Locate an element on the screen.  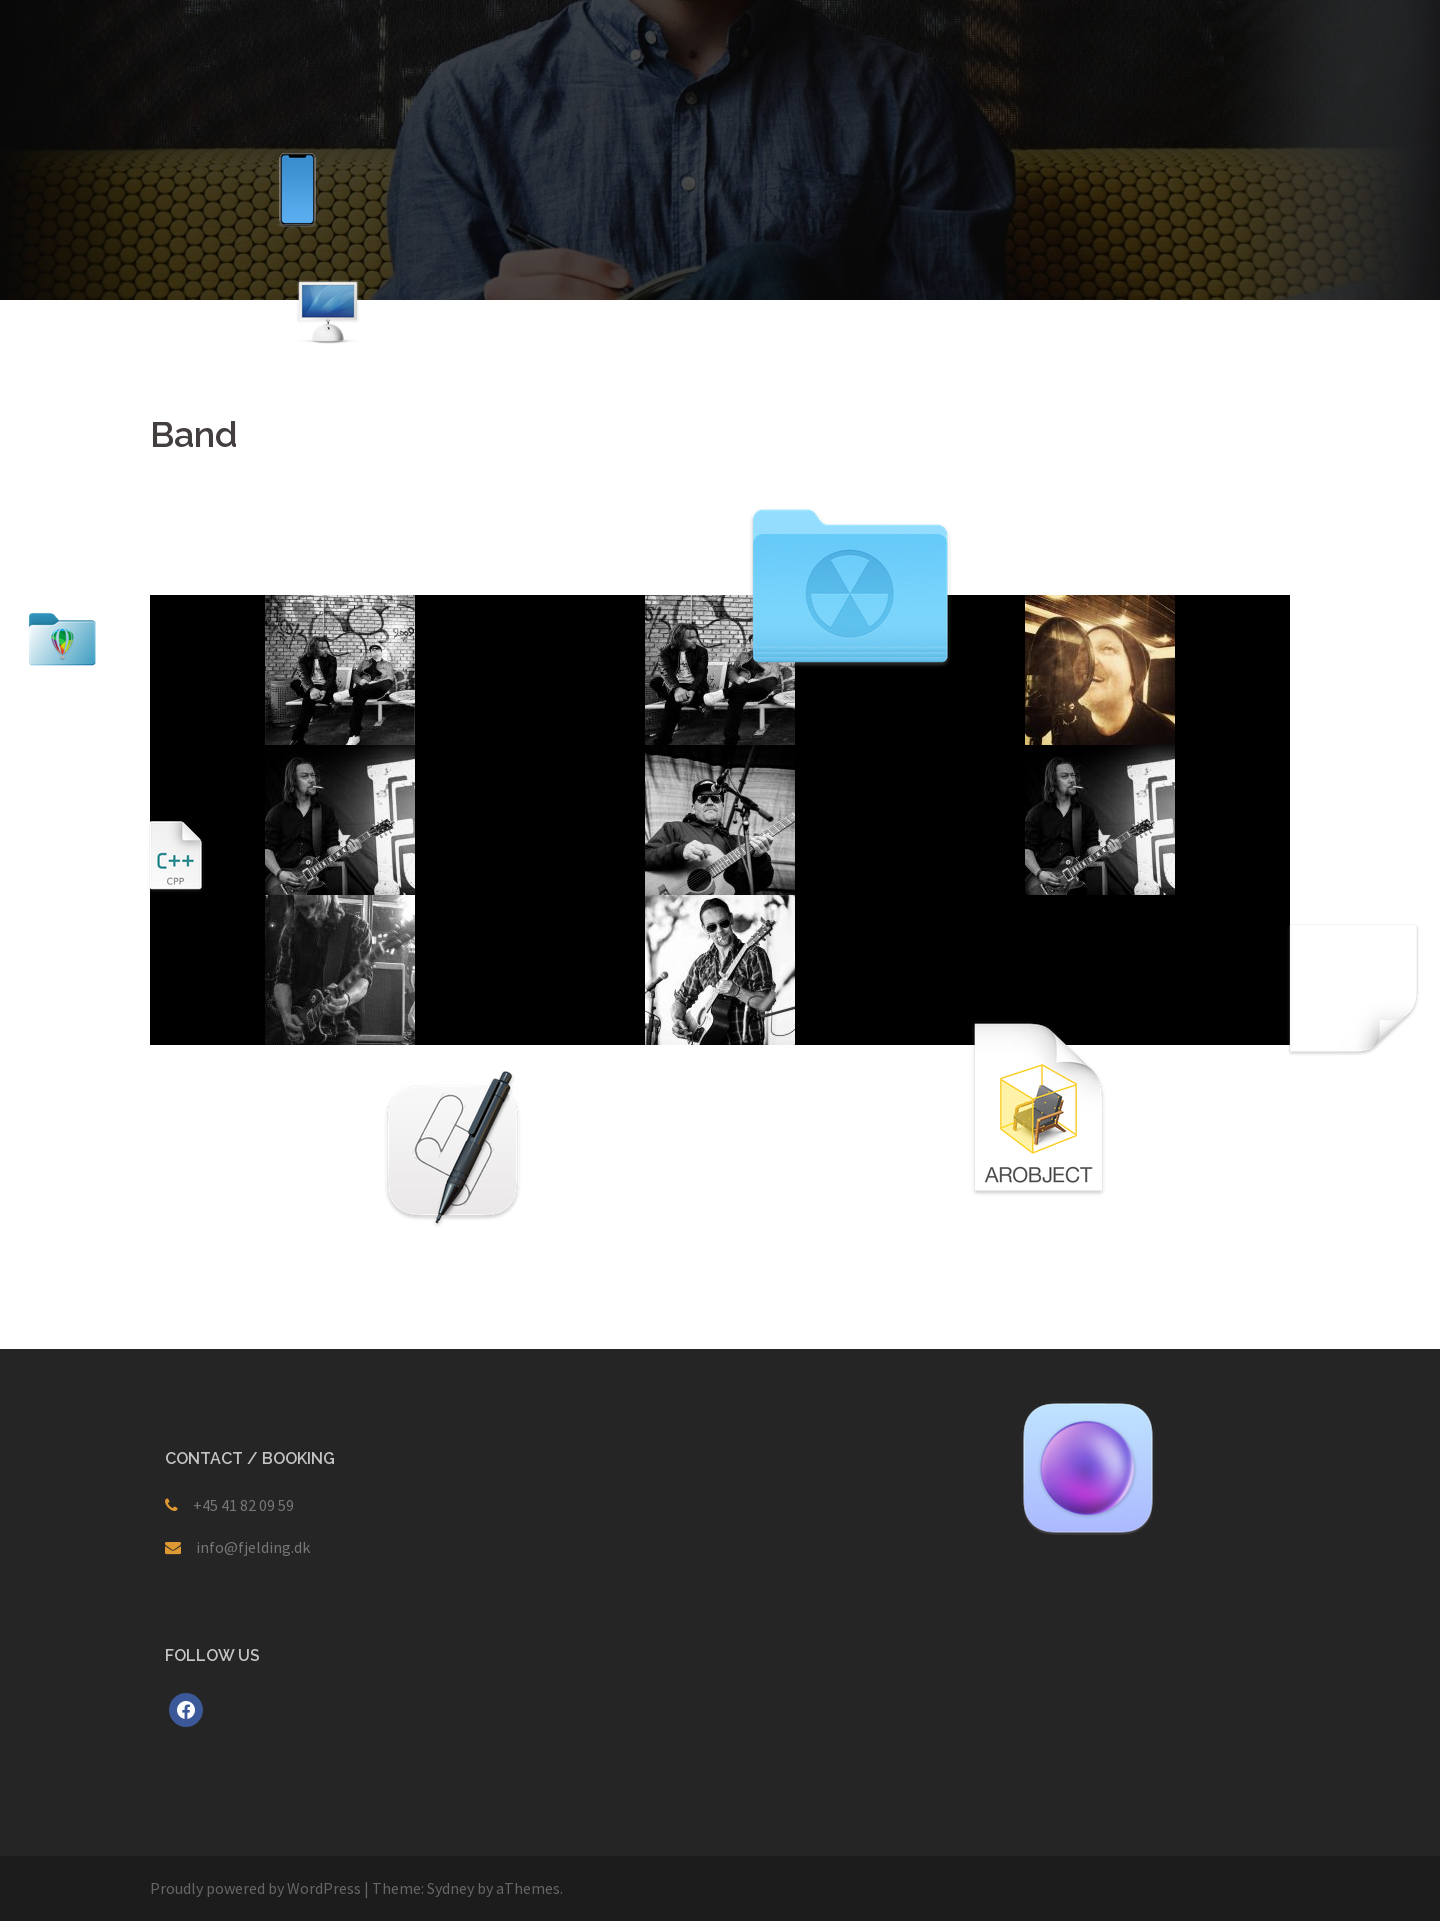
folder for files ready to burn to disc is located at coordinates (850, 586).